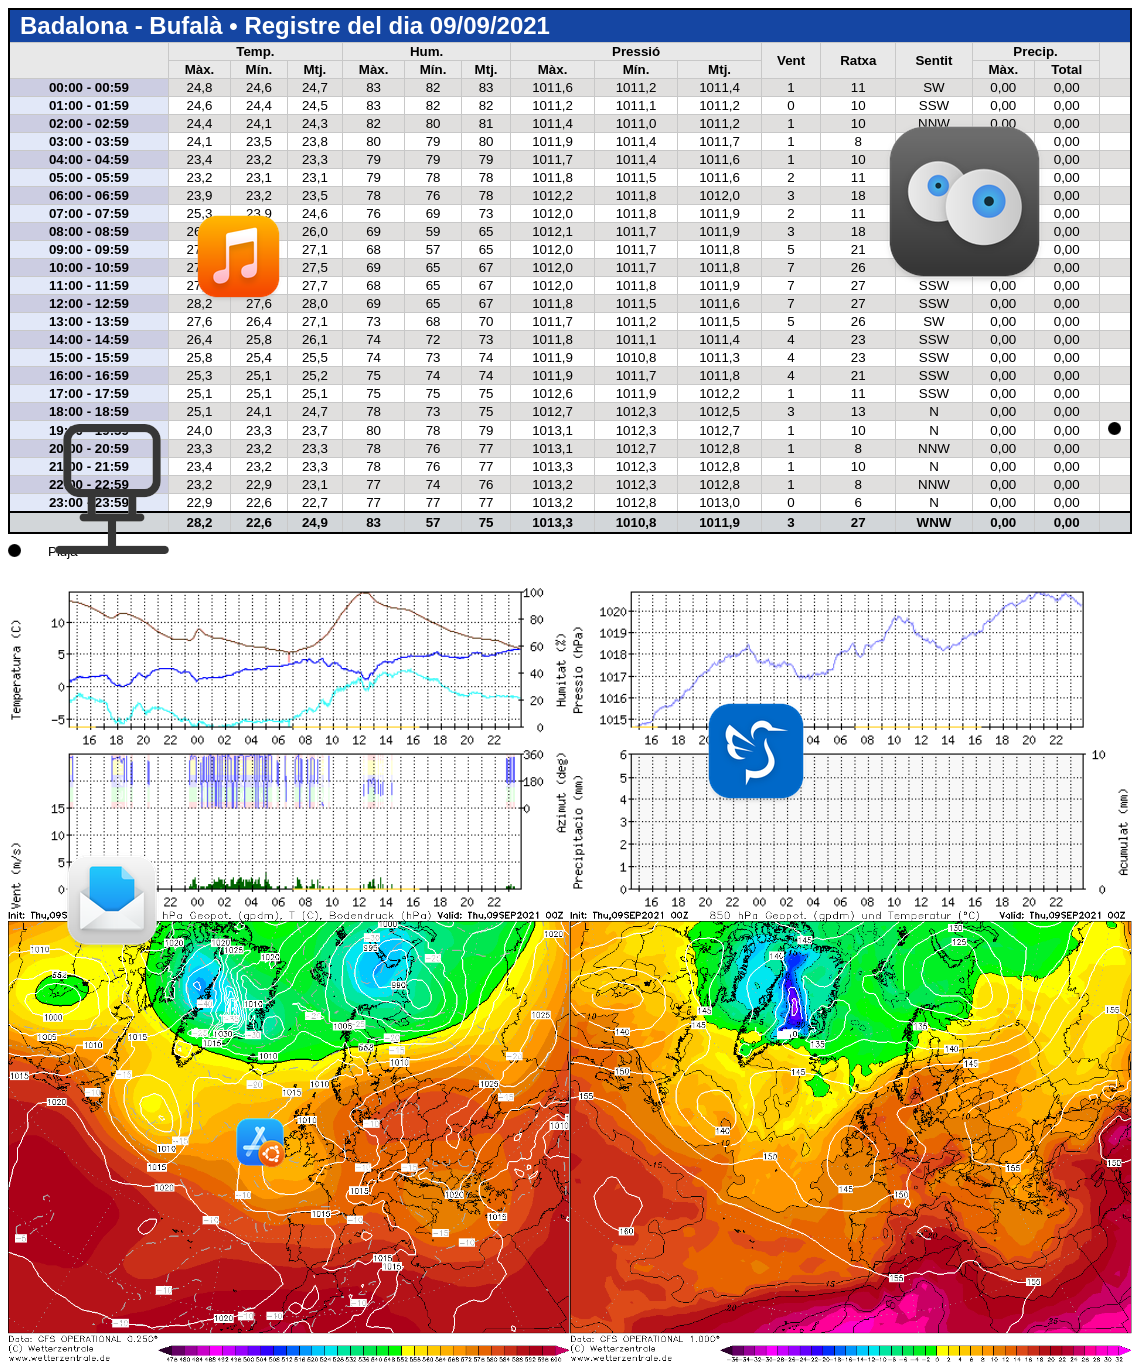  I want to click on open ubuntu software center, so click(260, 1142).